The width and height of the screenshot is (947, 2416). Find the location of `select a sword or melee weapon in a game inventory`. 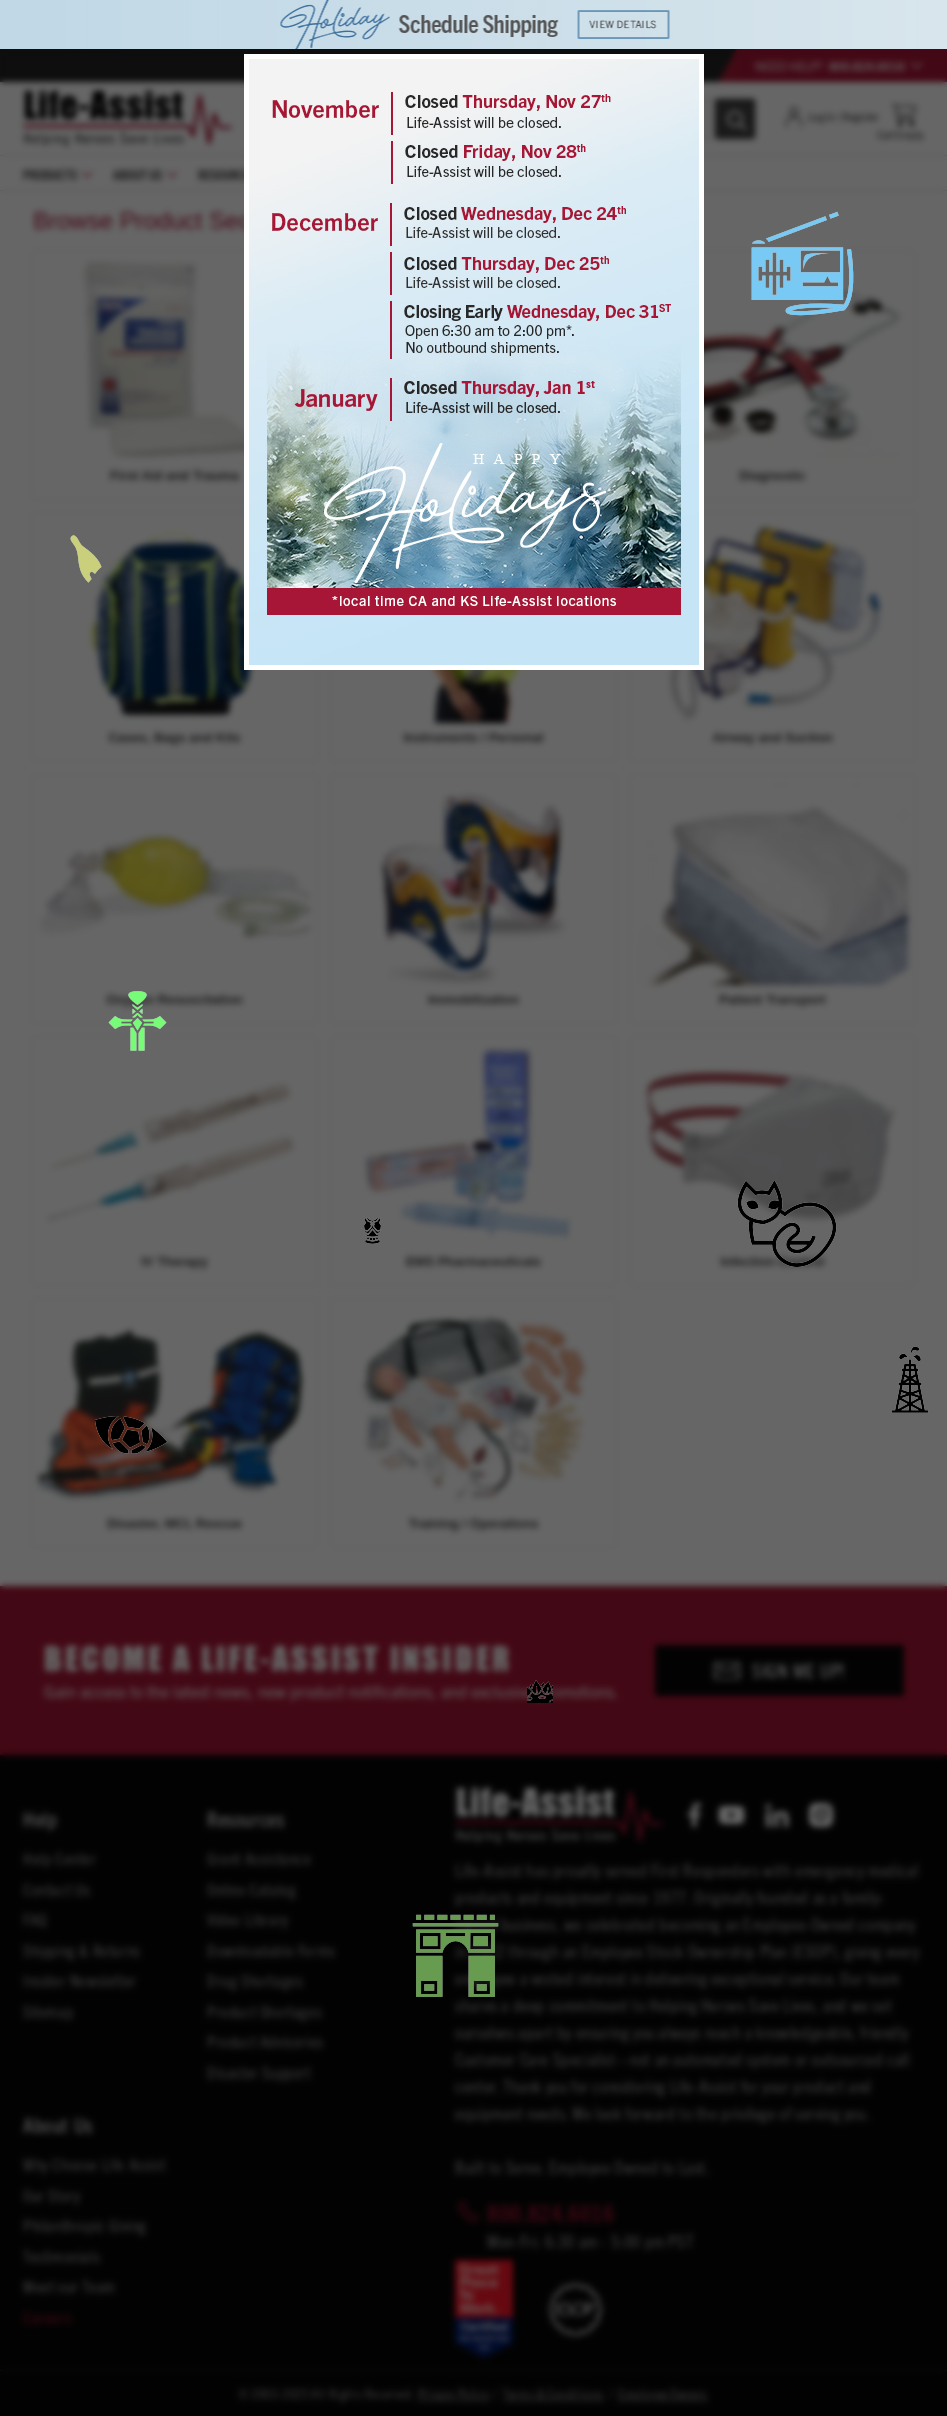

select a sword or melee weapon in a game inventory is located at coordinates (137, 1020).